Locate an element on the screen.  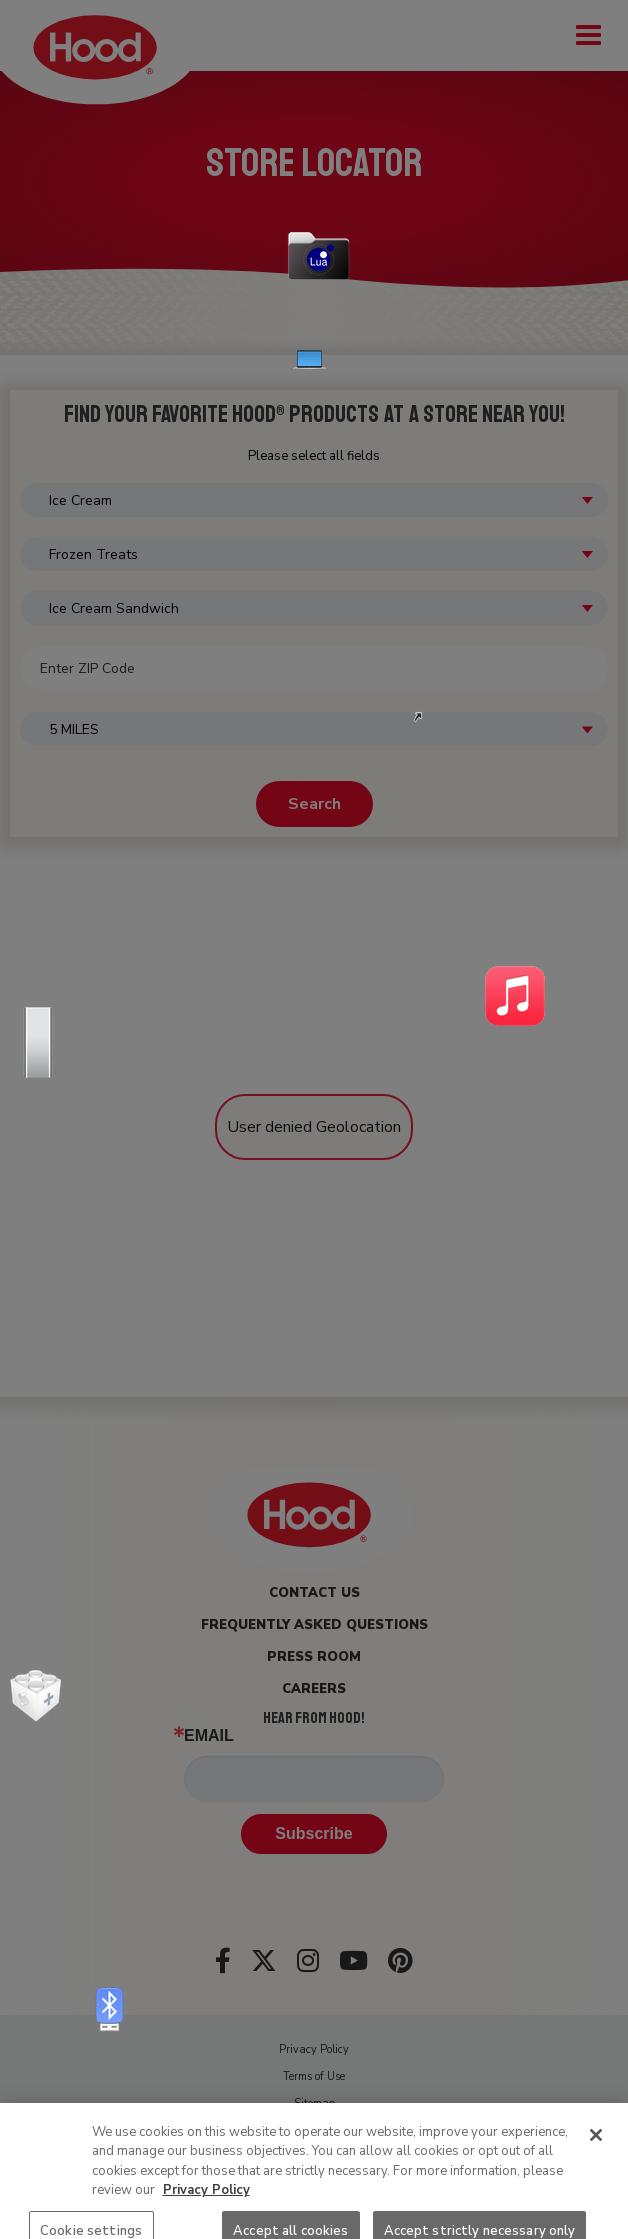
a connected bluetooth device is located at coordinates (109, 2009).